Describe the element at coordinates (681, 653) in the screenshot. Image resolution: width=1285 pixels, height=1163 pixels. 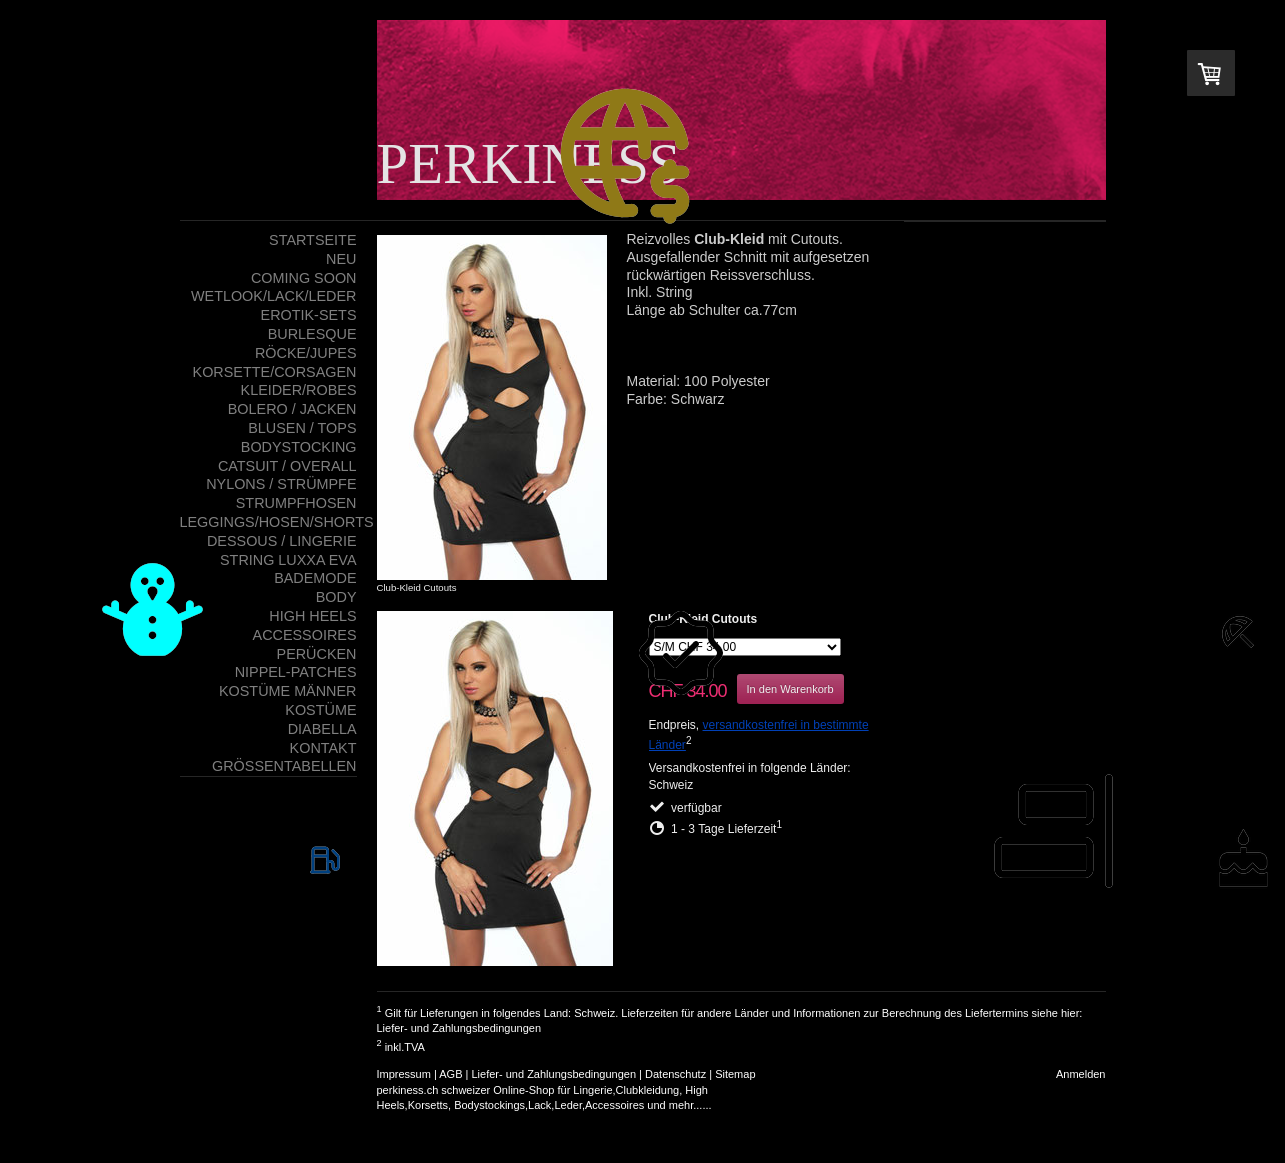
I see `verified or authenticated status` at that location.